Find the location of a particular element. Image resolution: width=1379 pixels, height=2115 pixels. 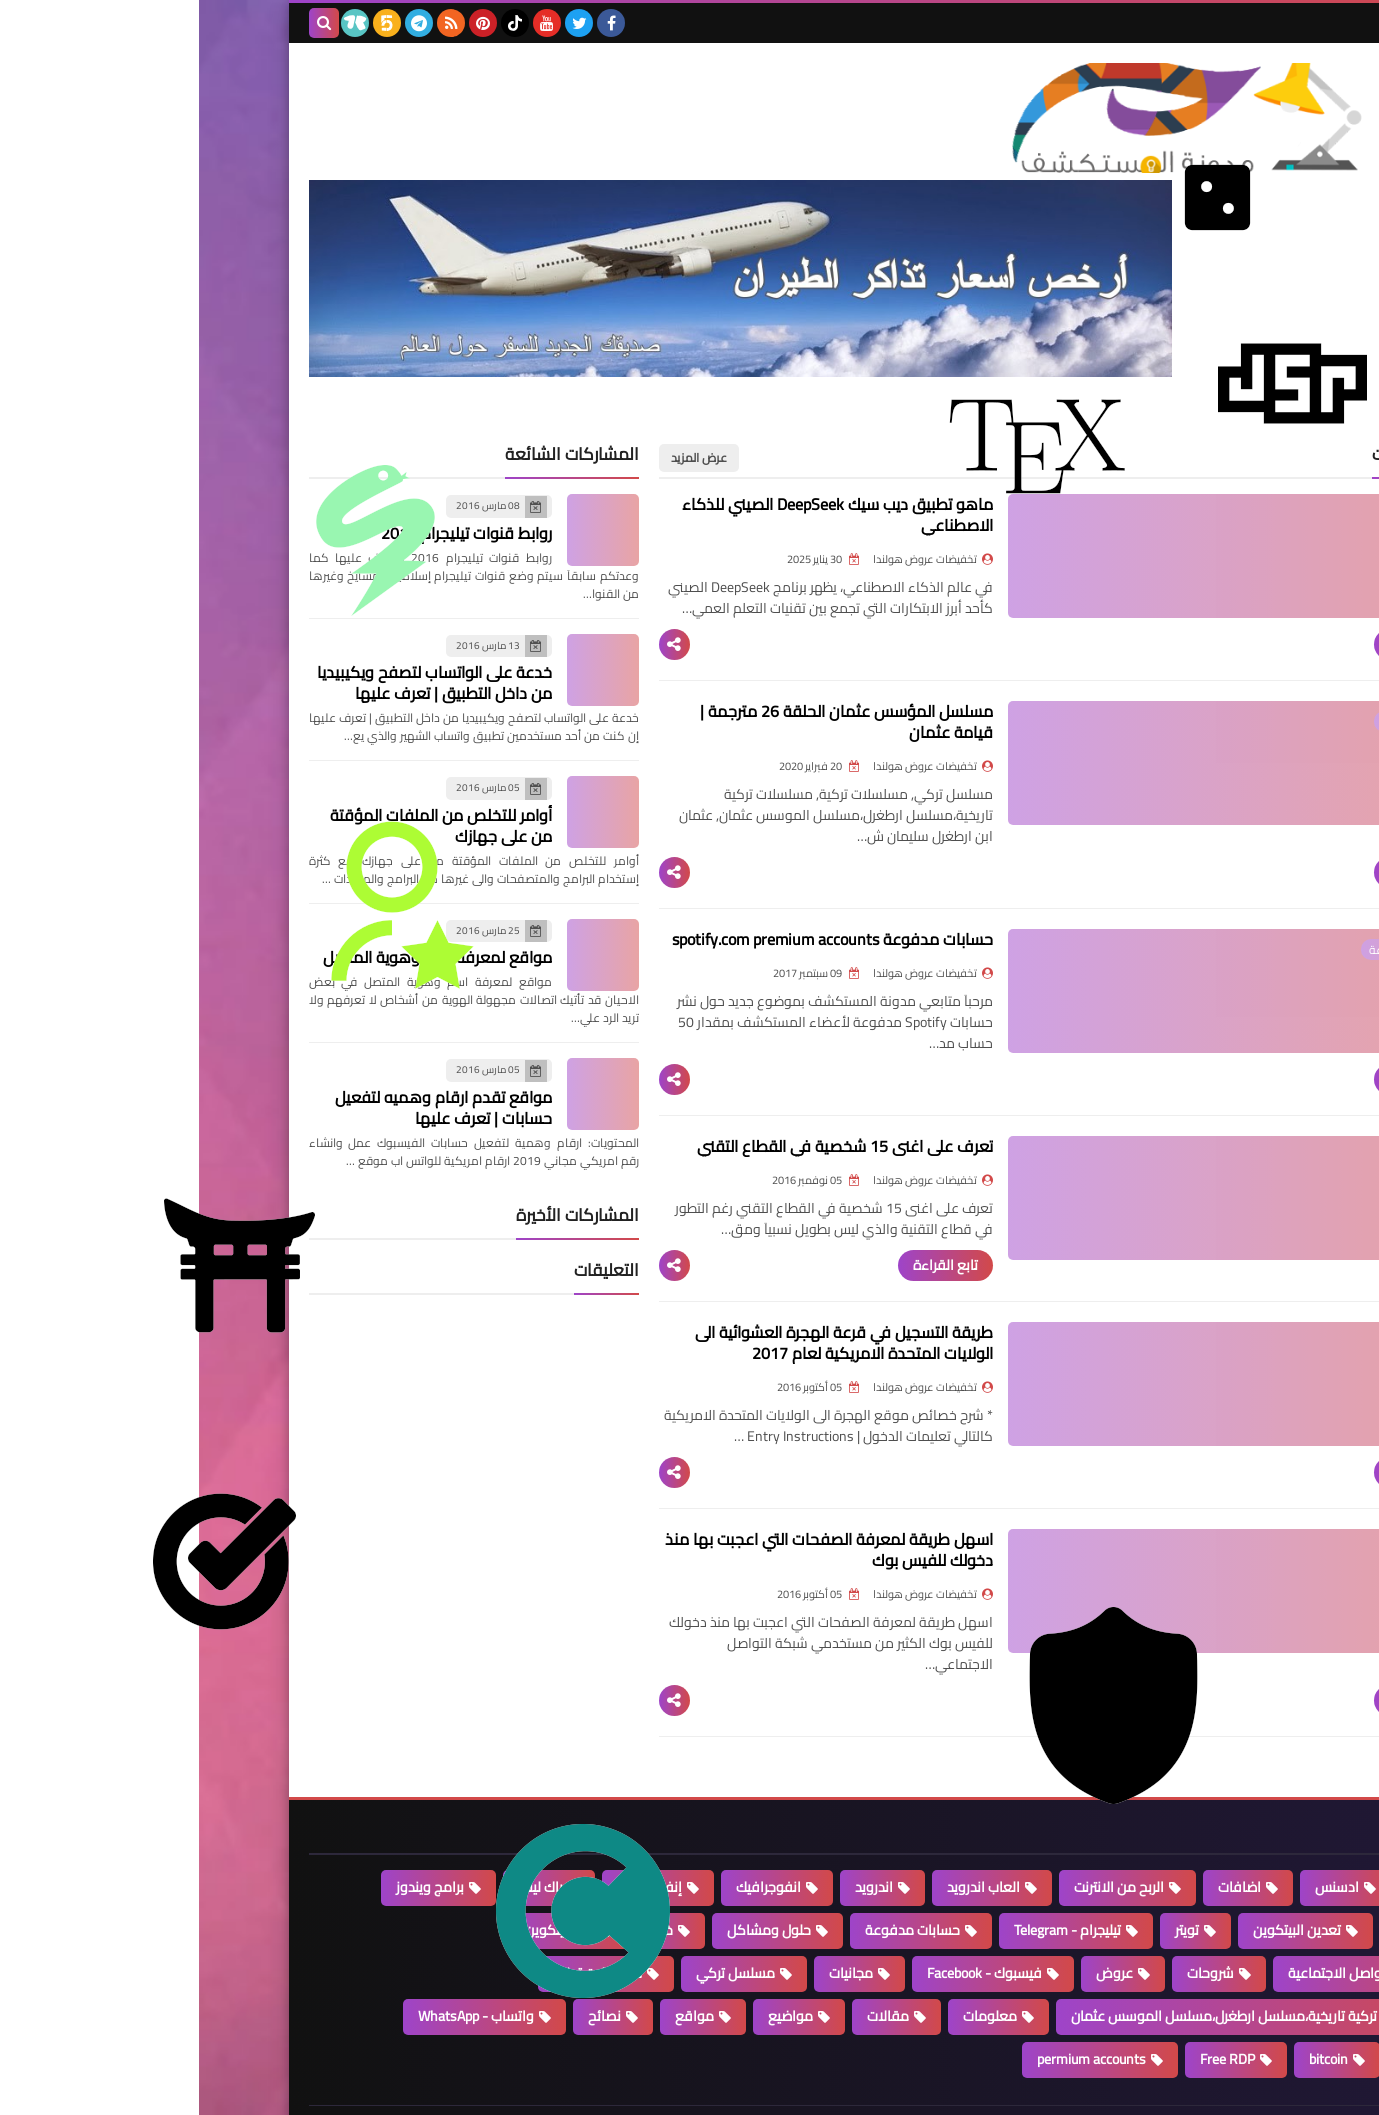

TeX typesetting system logo is located at coordinates (1037, 446).